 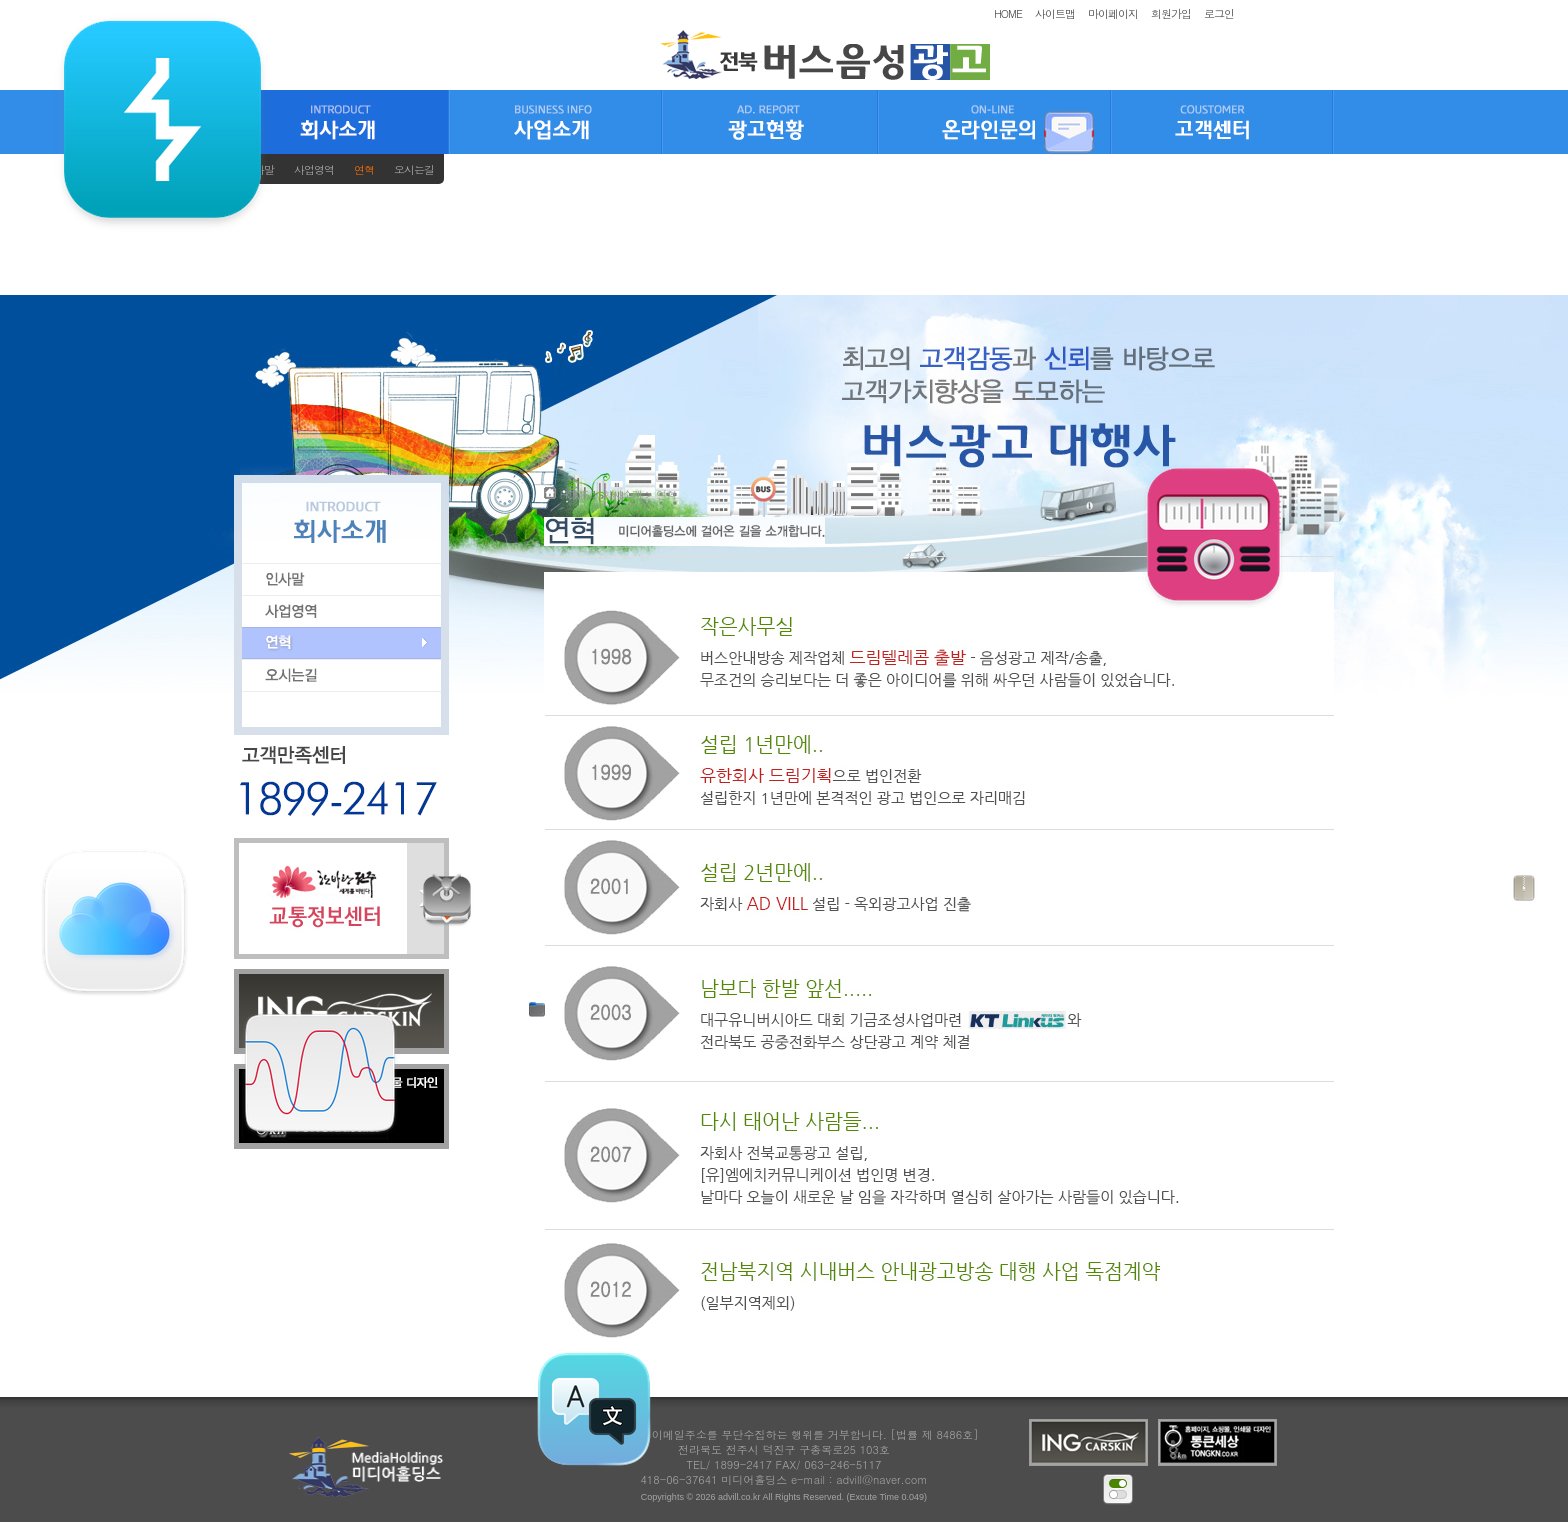 What do you see at coordinates (1524, 888) in the screenshot?
I see `open archive manager application` at bounding box center [1524, 888].